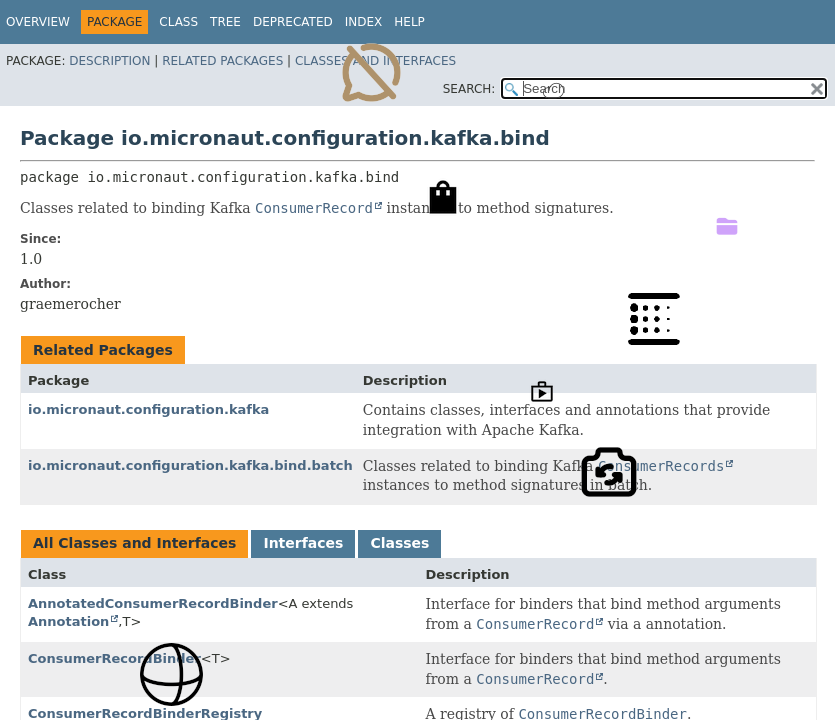 This screenshot has width=835, height=720. Describe the element at coordinates (609, 472) in the screenshot. I see `switch between front and rear camera` at that location.